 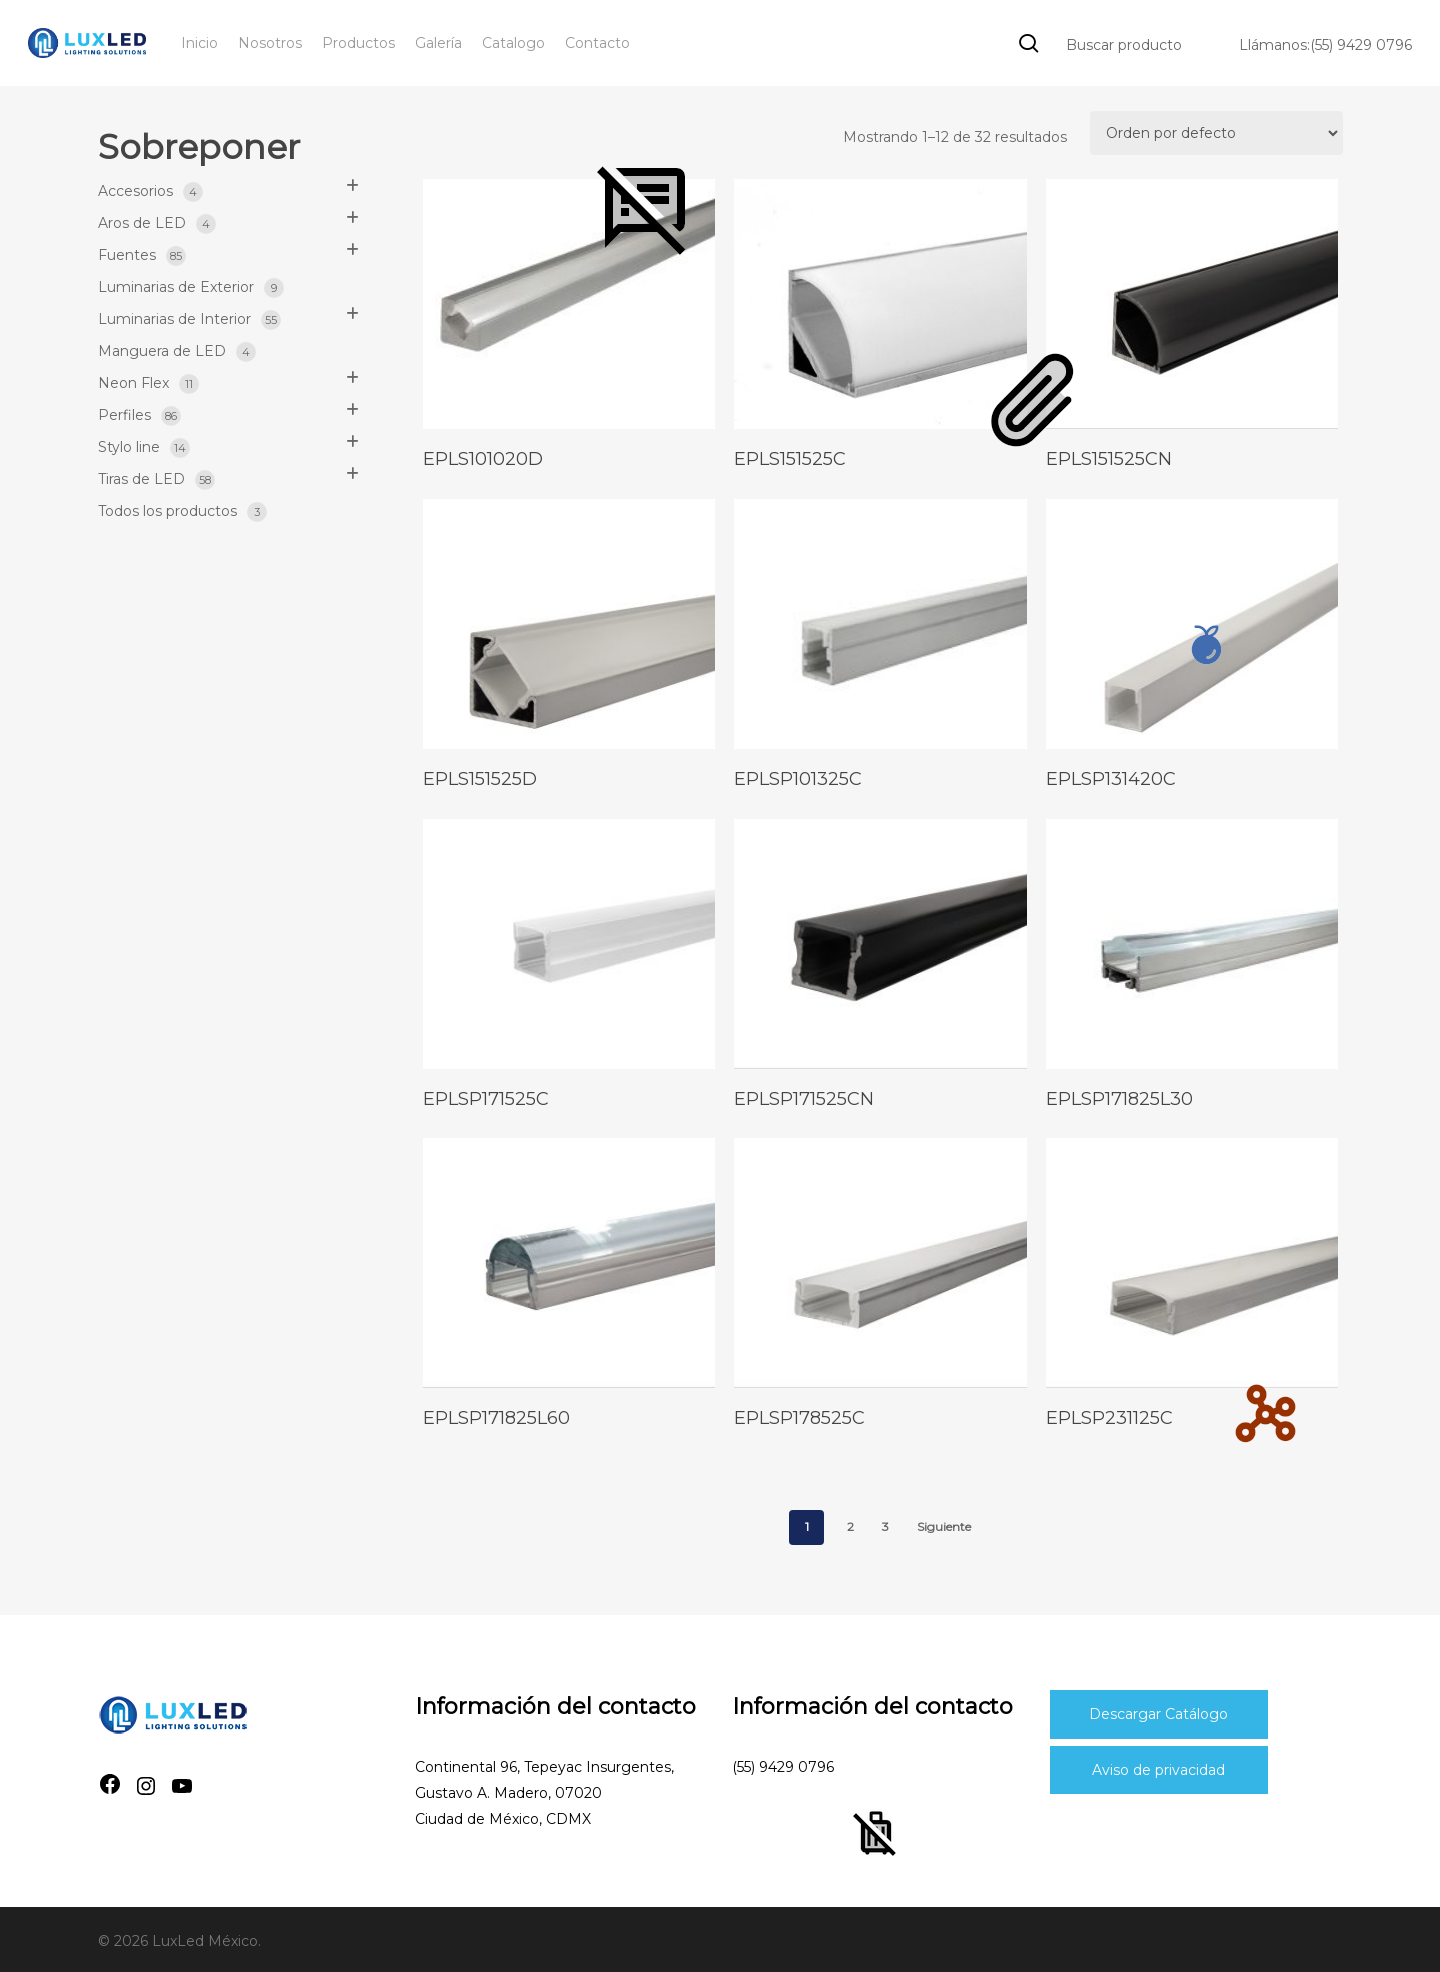 What do you see at coordinates (1265, 1414) in the screenshot?
I see `view network or connection graph` at bounding box center [1265, 1414].